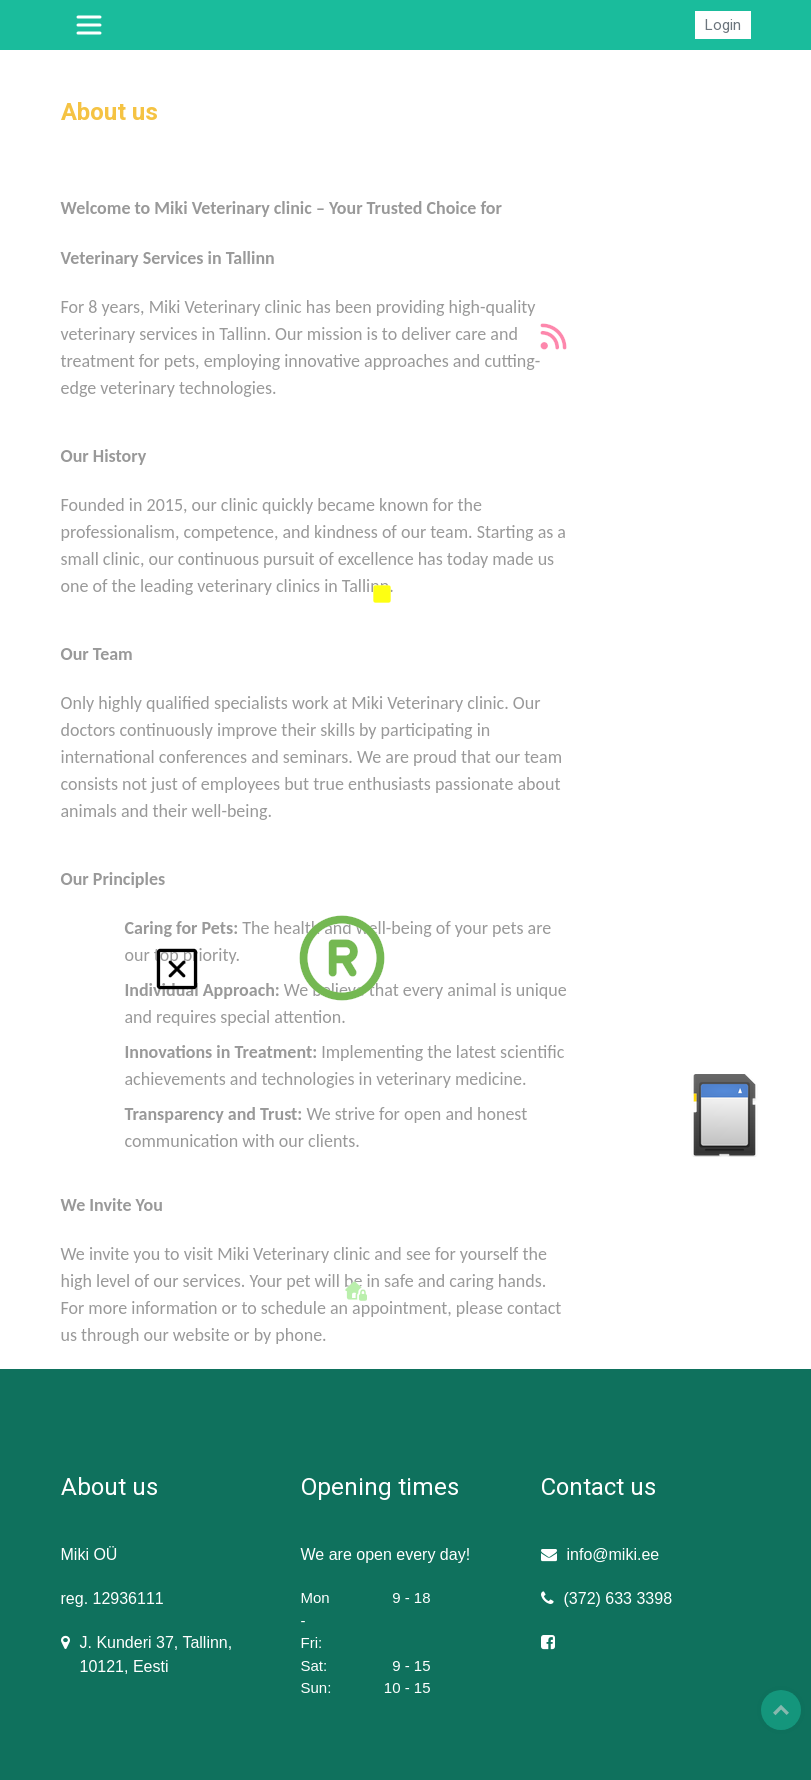  Describe the element at coordinates (724, 1115) in the screenshot. I see `access SD card or memory card storage` at that location.